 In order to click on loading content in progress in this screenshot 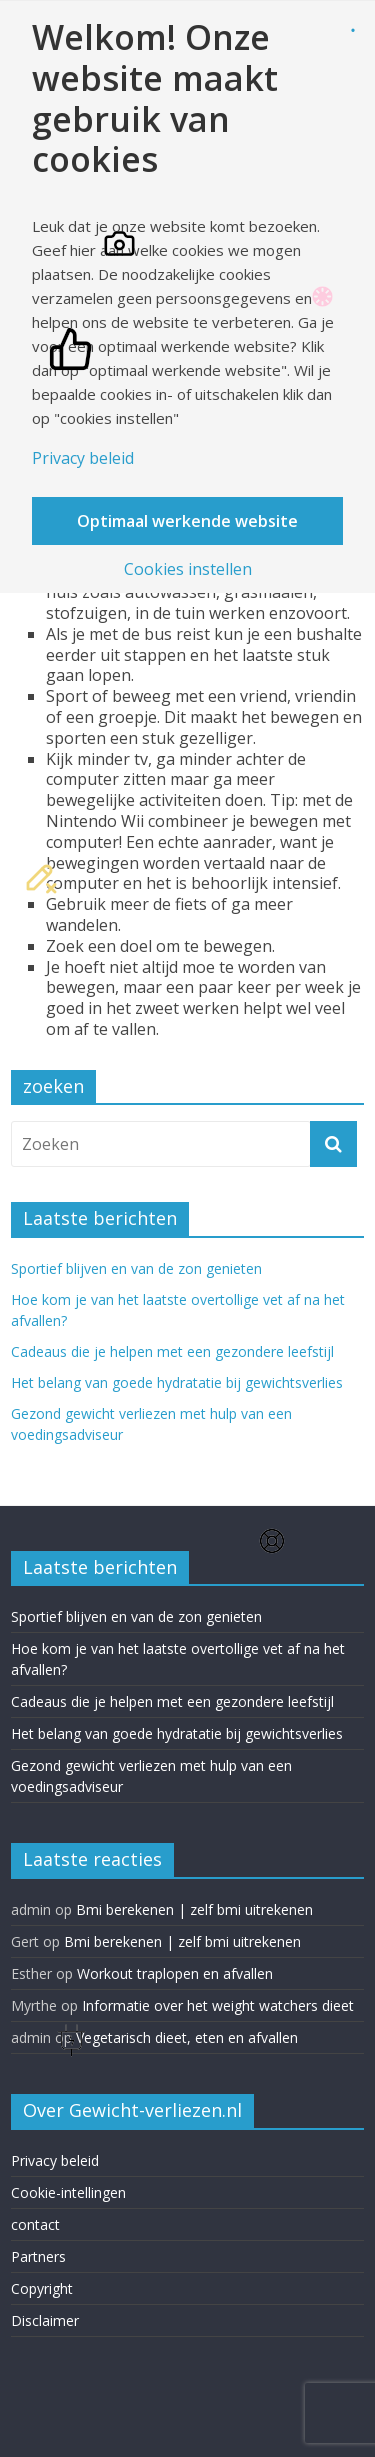, I will do `click(322, 296)`.